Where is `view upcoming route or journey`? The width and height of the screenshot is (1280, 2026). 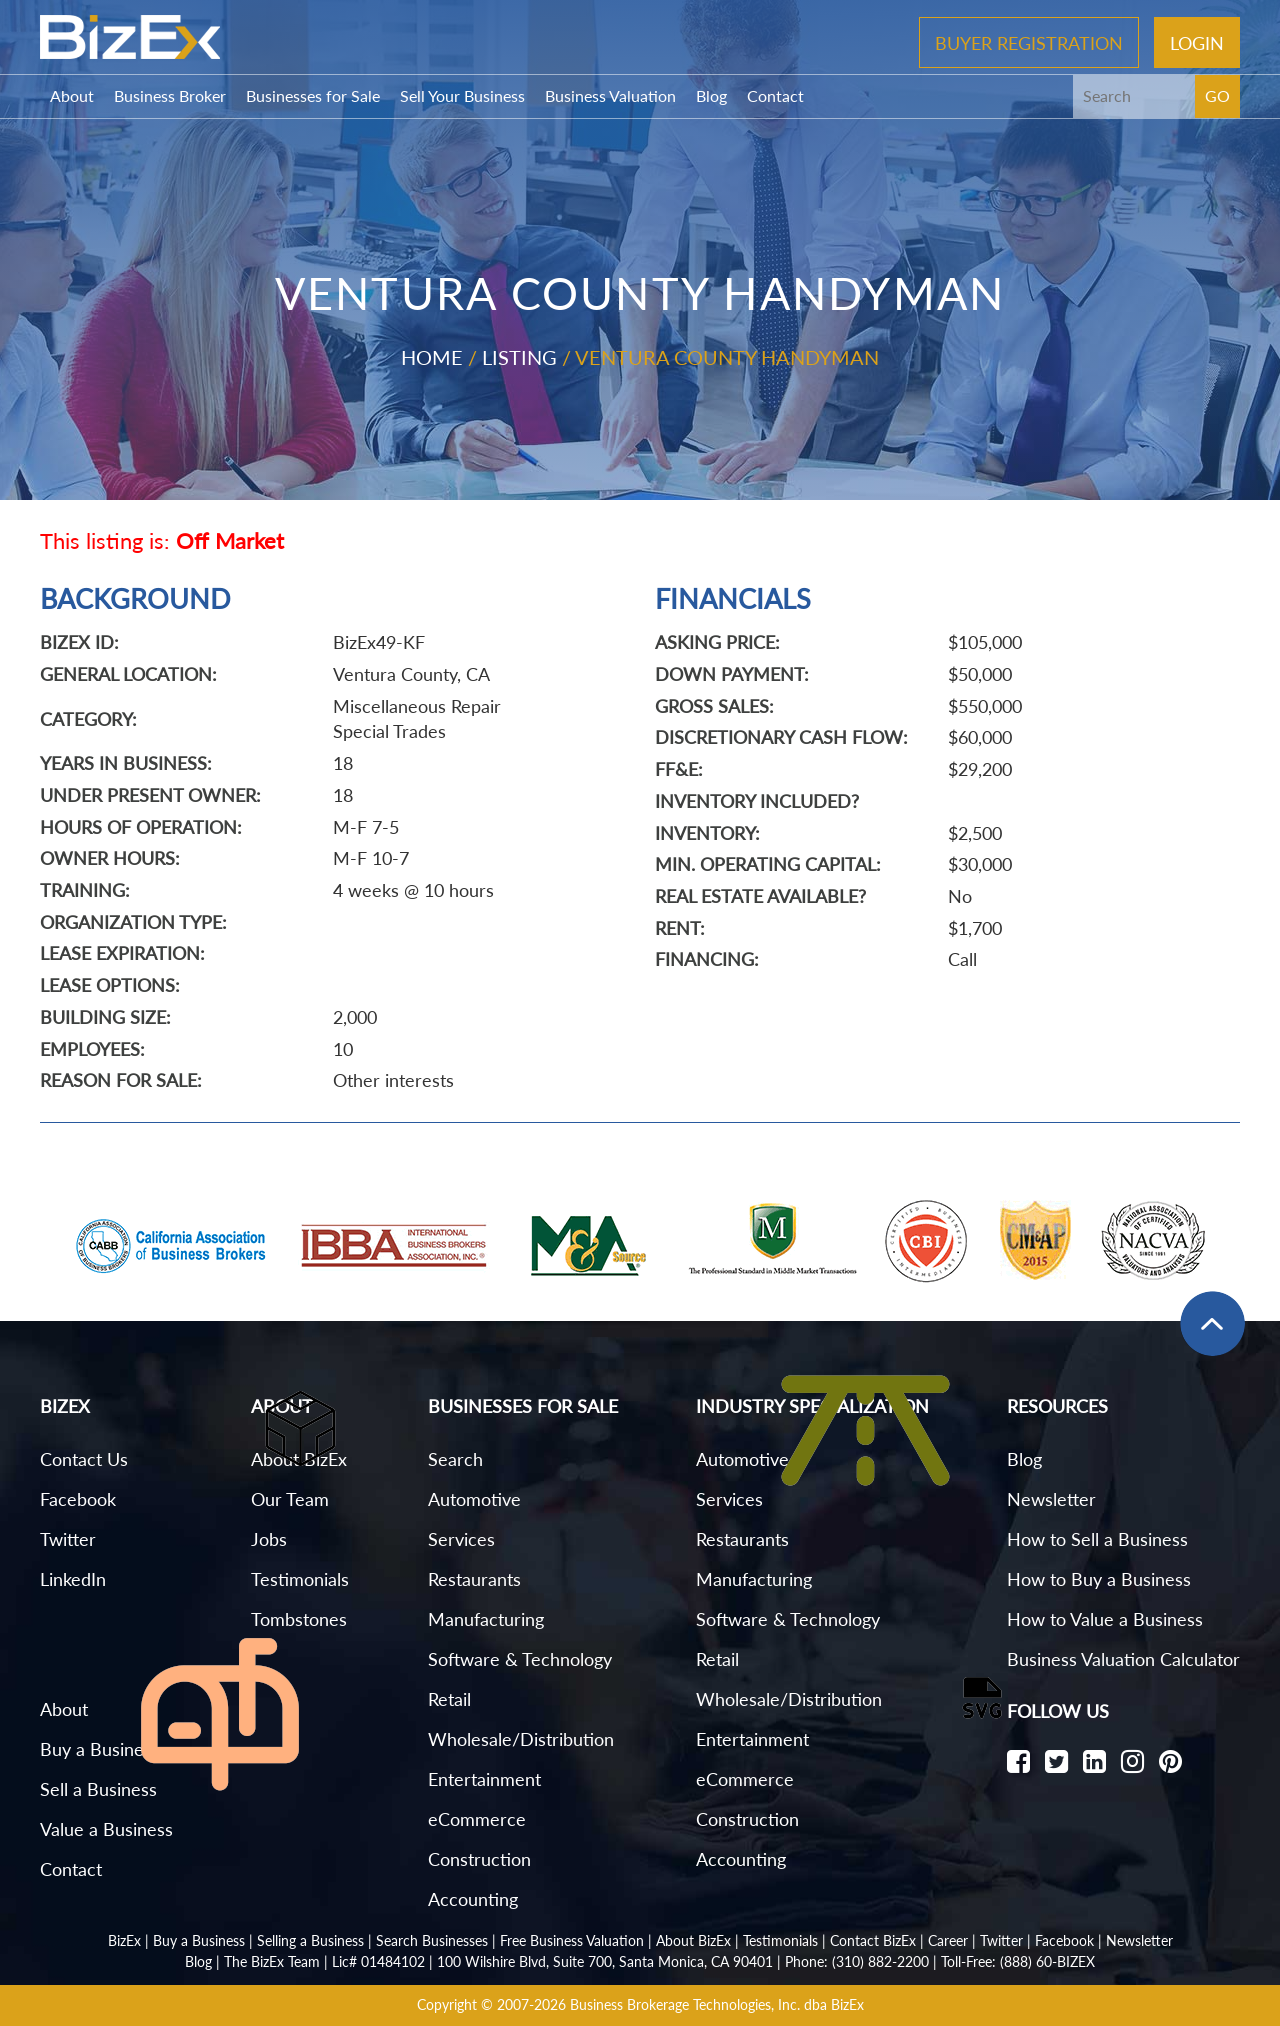 view upcoming route or journey is located at coordinates (865, 1430).